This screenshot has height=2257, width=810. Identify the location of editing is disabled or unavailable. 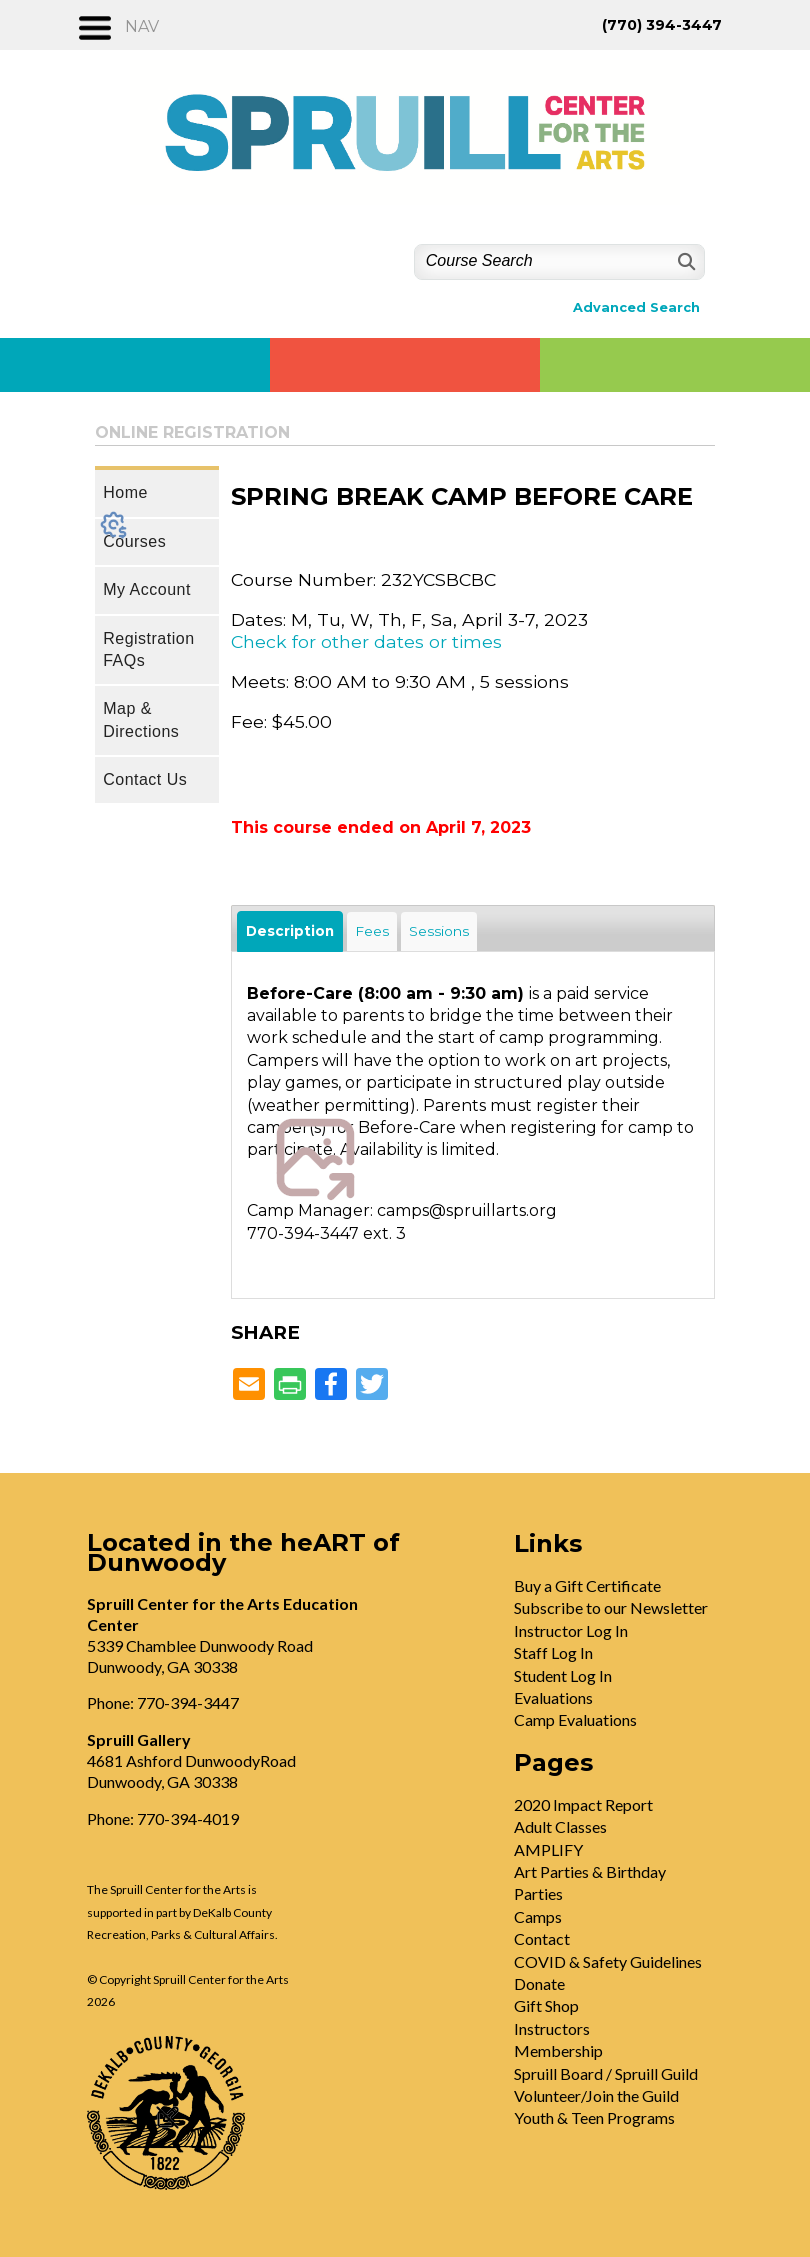
(167, 2117).